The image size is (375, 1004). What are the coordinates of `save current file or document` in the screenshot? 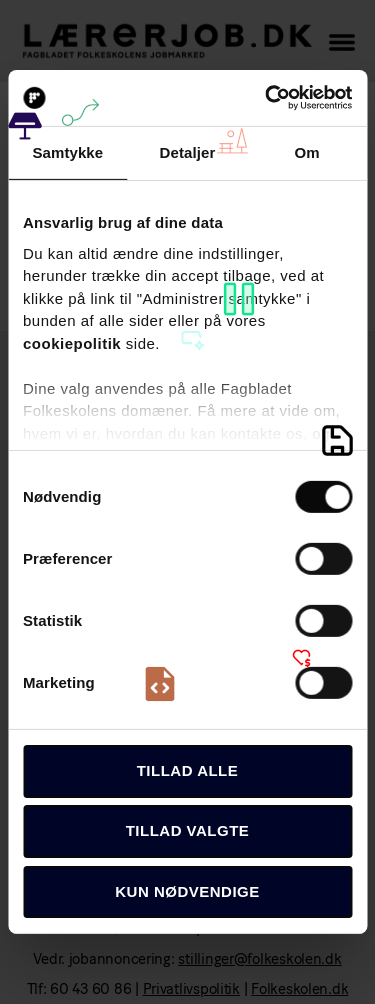 It's located at (337, 440).